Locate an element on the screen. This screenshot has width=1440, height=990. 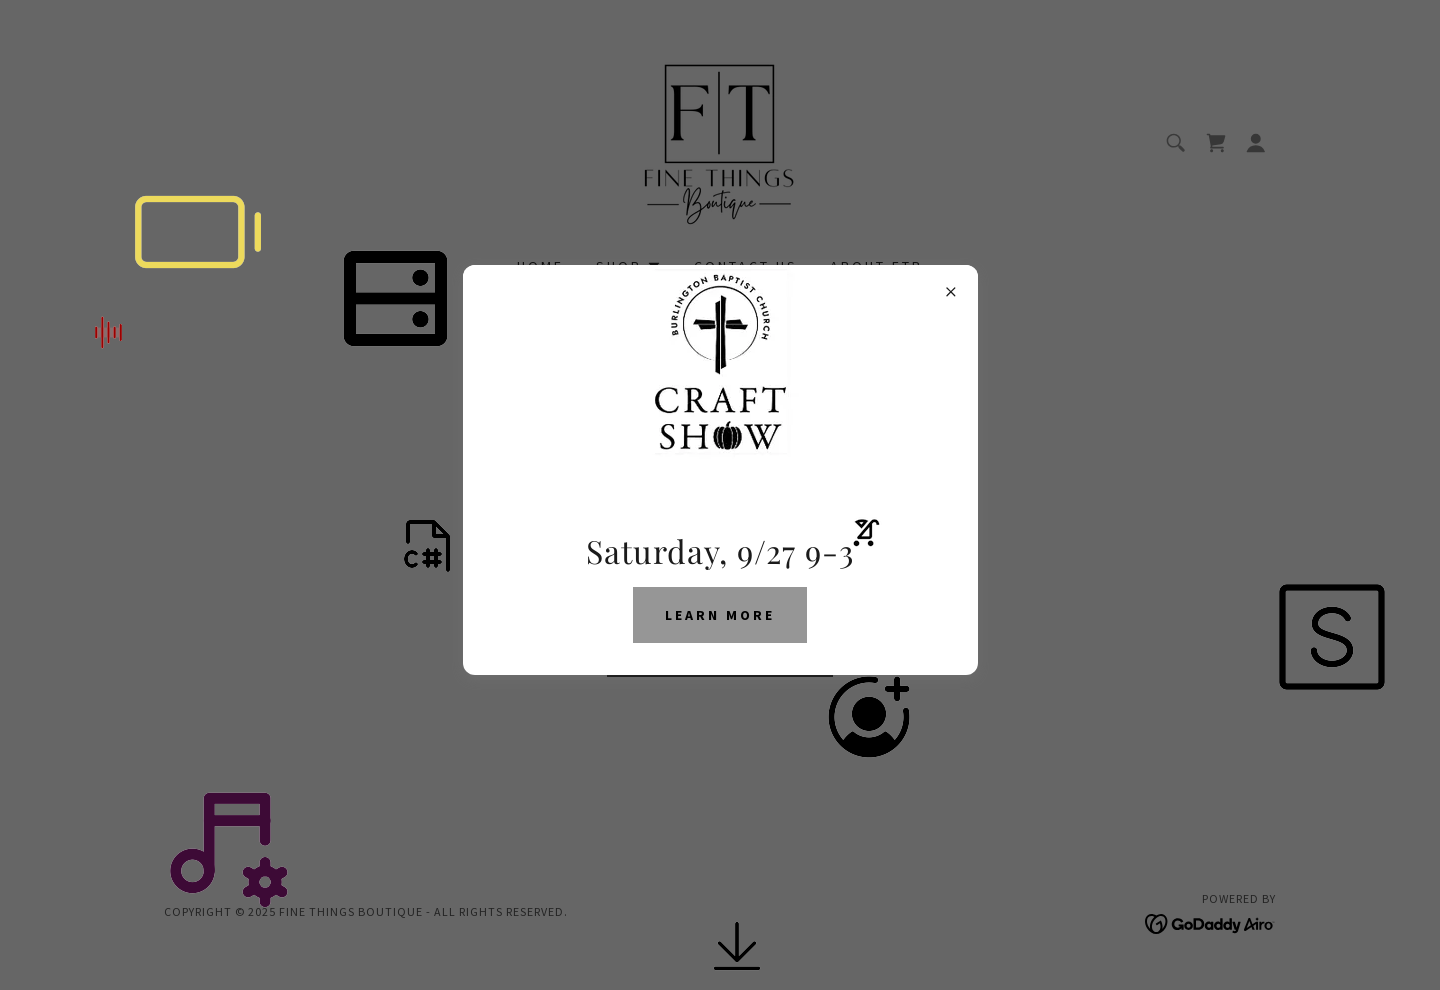
access music or audio settings is located at coordinates (226, 843).